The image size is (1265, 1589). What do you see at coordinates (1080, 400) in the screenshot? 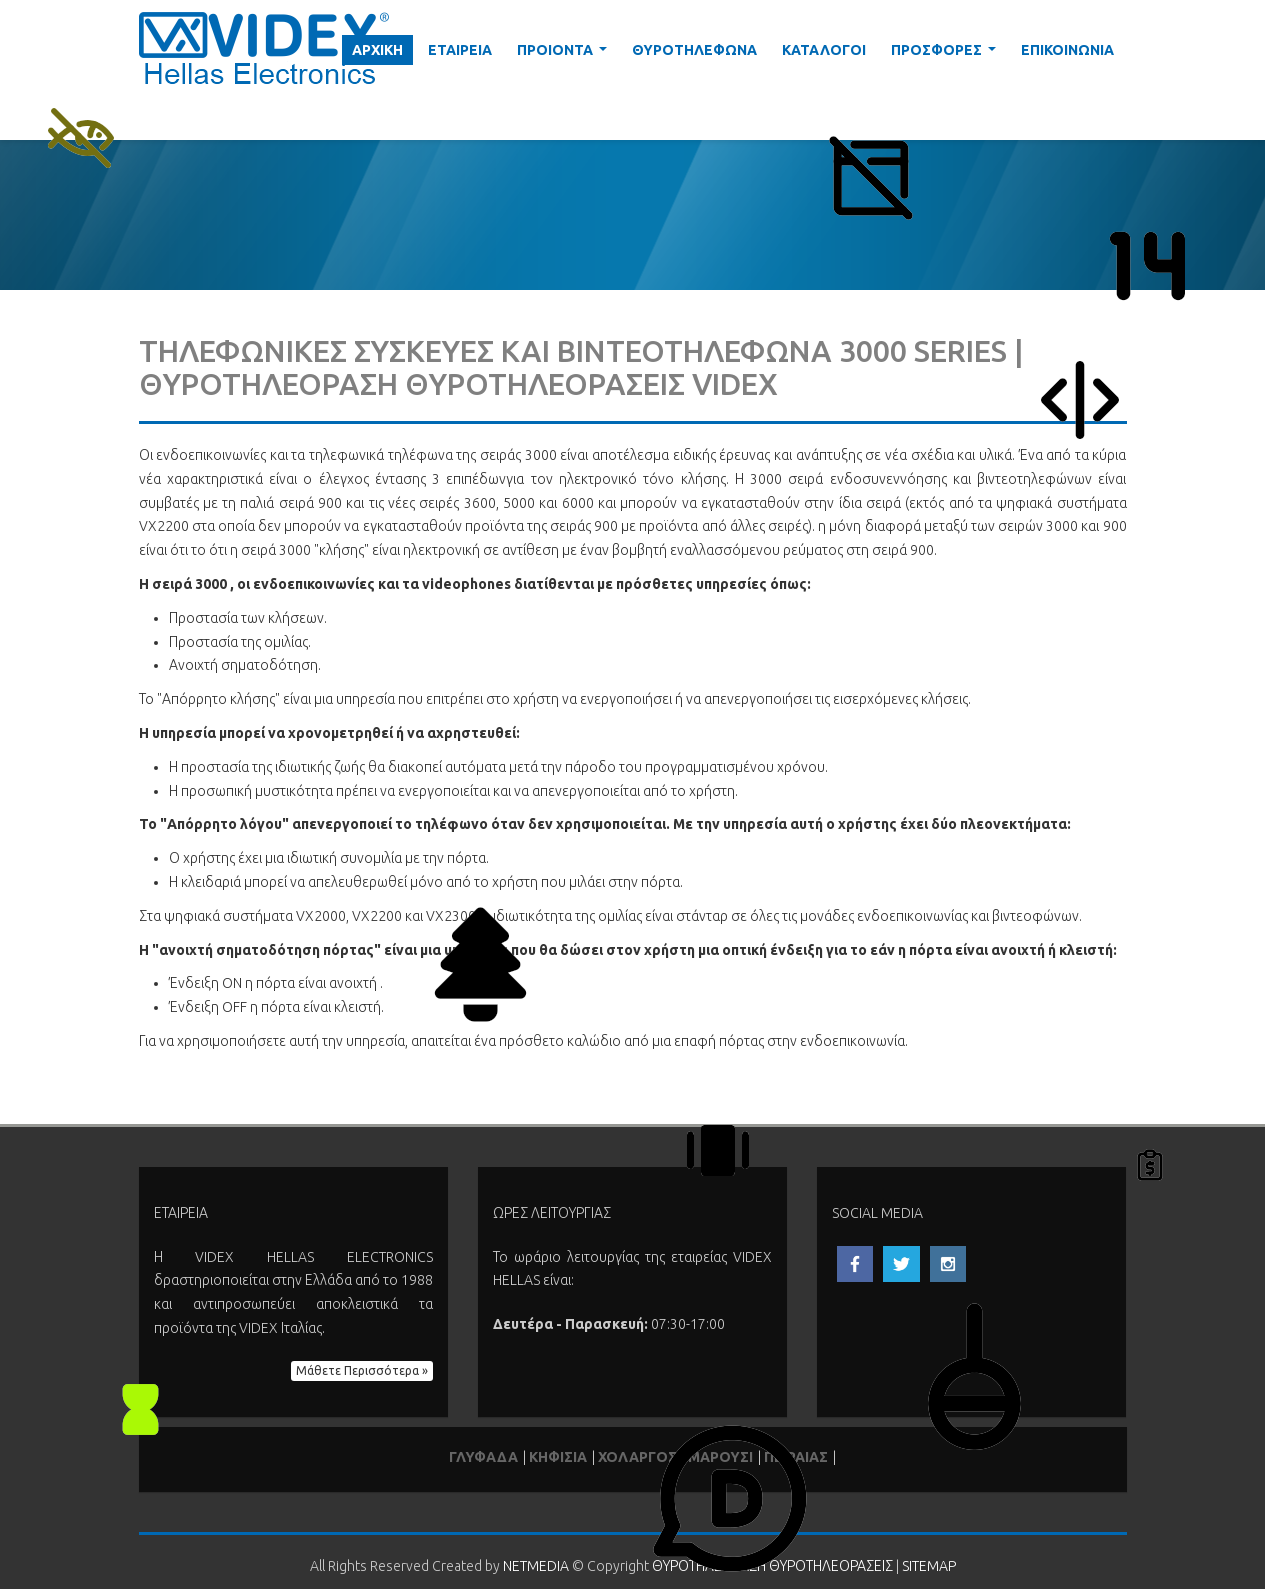
I see `insert a vertical divider between elements` at bounding box center [1080, 400].